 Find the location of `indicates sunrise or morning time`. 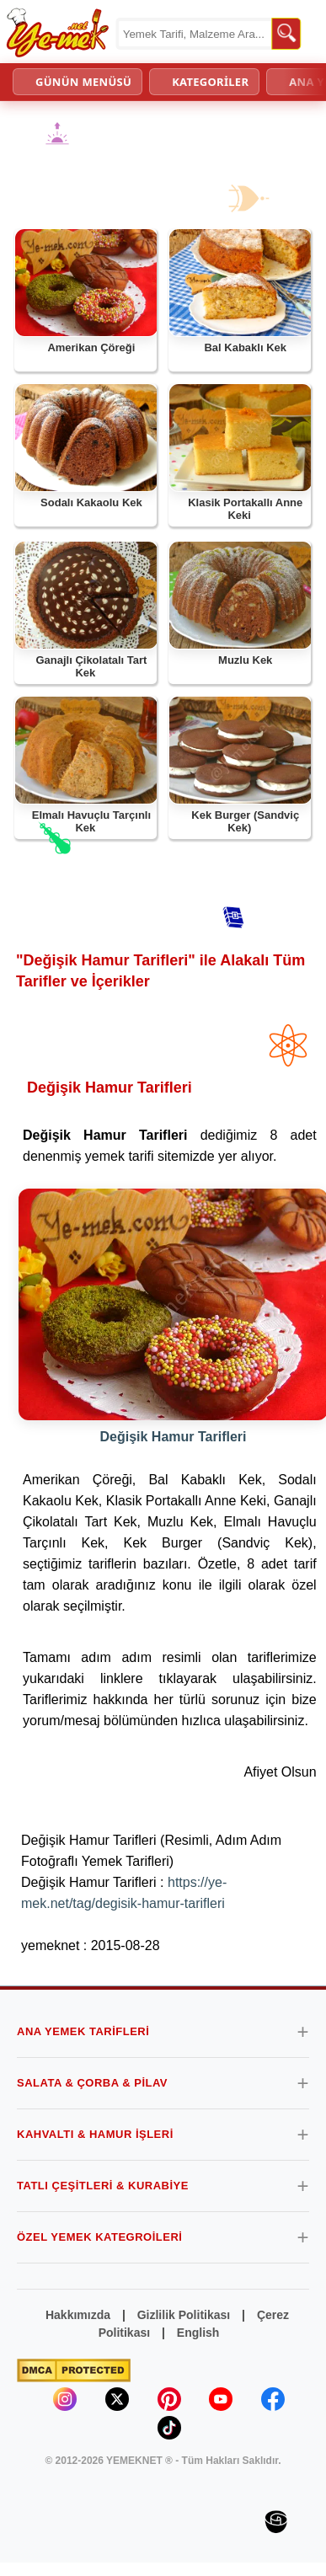

indicates sunrise or morning time is located at coordinates (57, 133).